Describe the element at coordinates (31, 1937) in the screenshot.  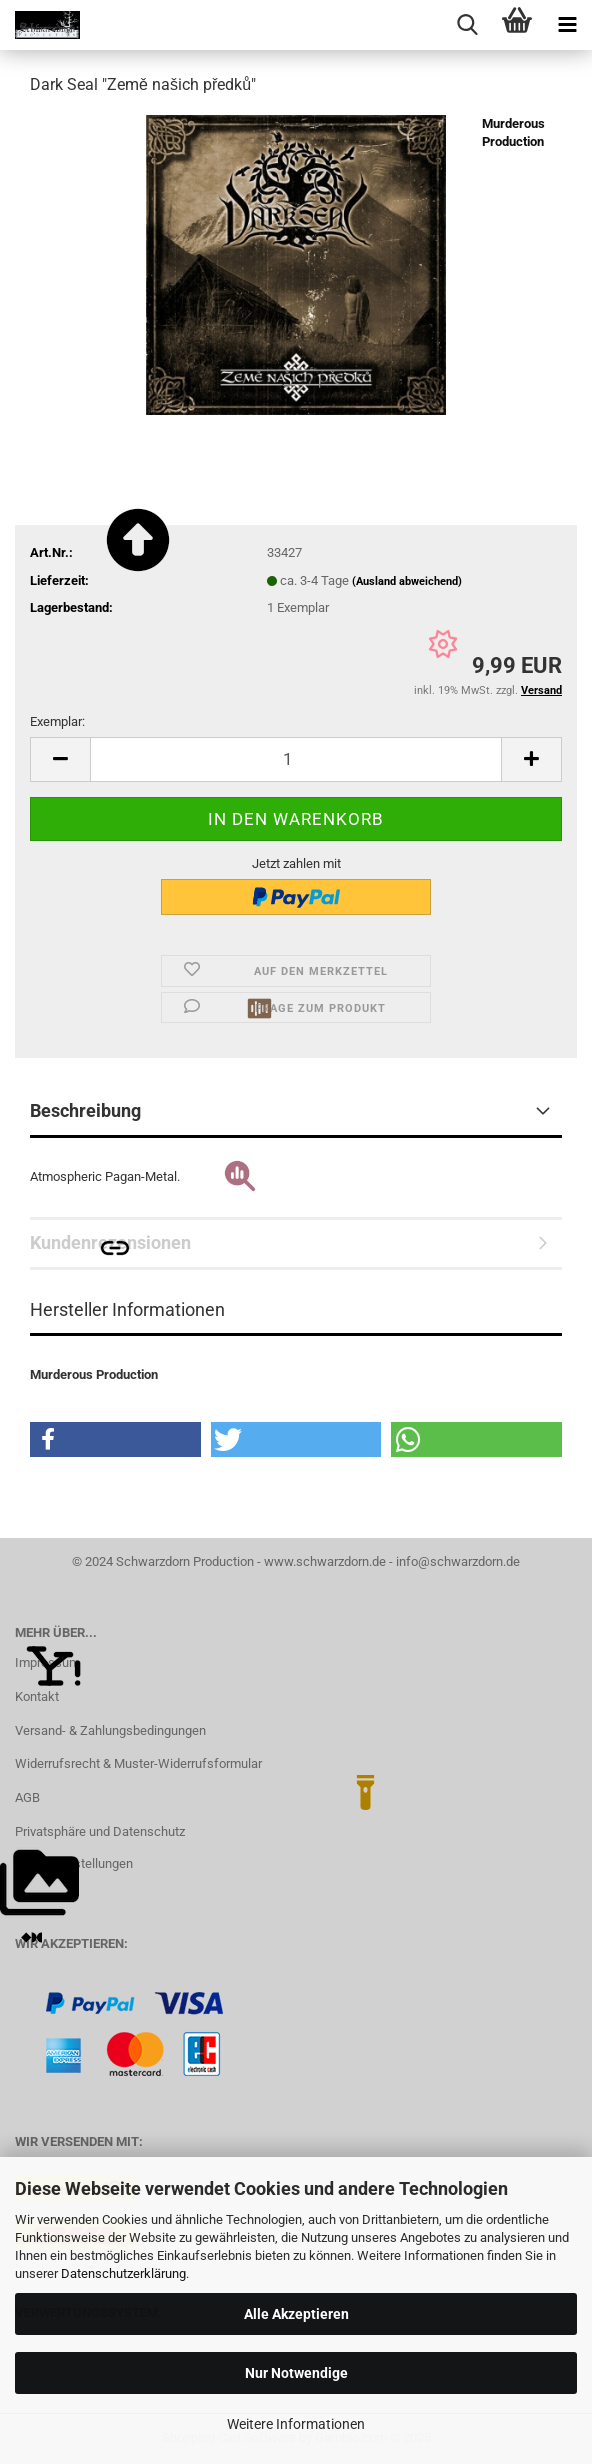
I see `innosoft company logo` at that location.